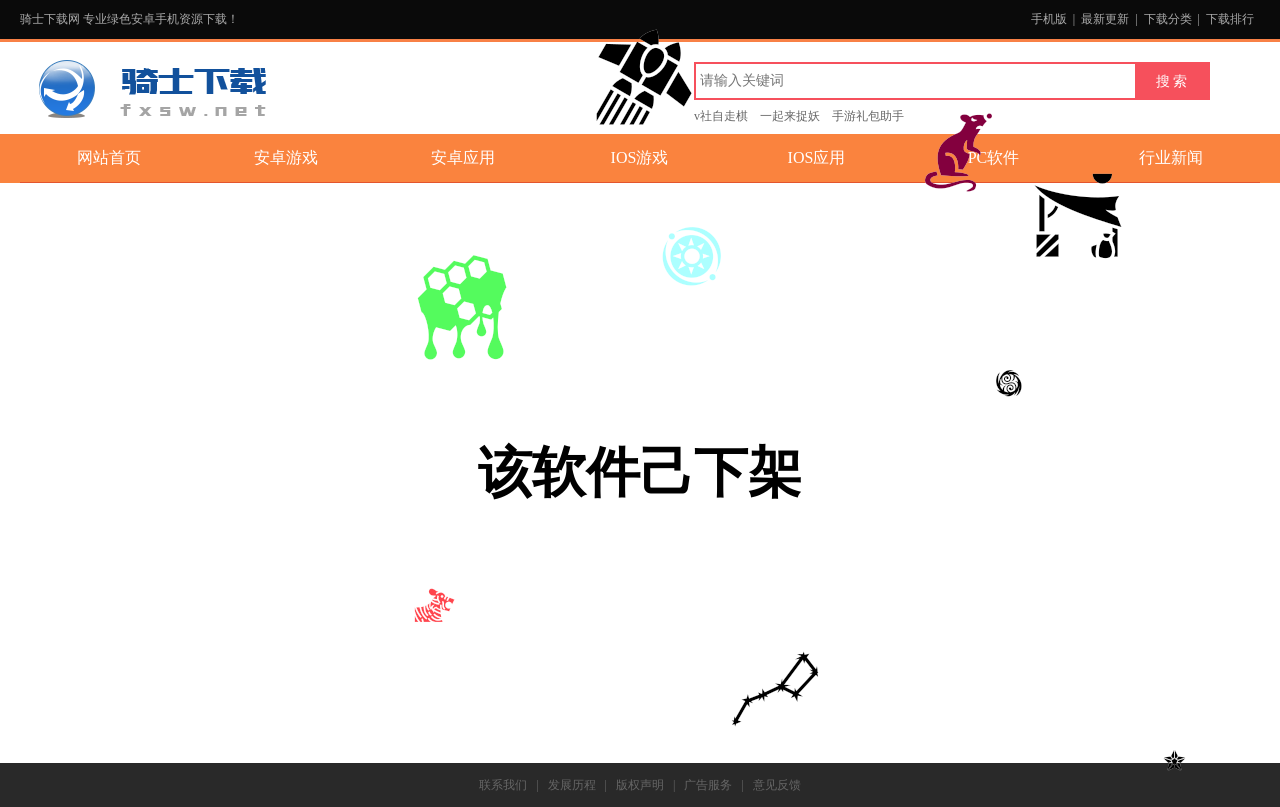 Image resolution: width=1280 pixels, height=807 pixels. Describe the element at coordinates (433, 602) in the screenshot. I see `represents a wildlife or animal-related feature` at that location.